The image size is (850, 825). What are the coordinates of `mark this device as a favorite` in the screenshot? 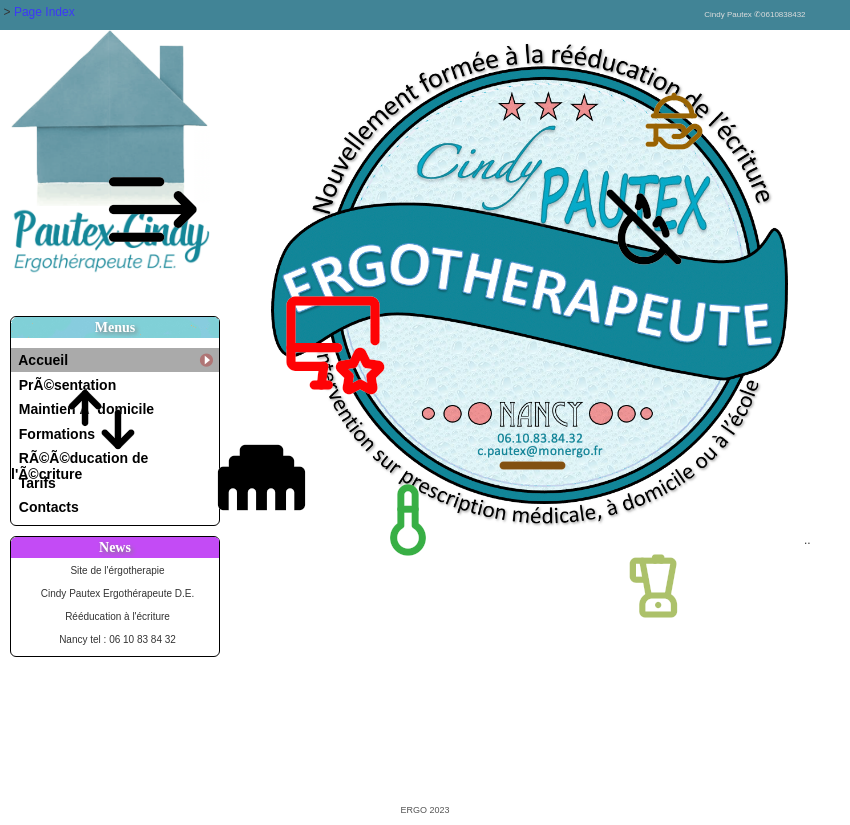 It's located at (333, 343).